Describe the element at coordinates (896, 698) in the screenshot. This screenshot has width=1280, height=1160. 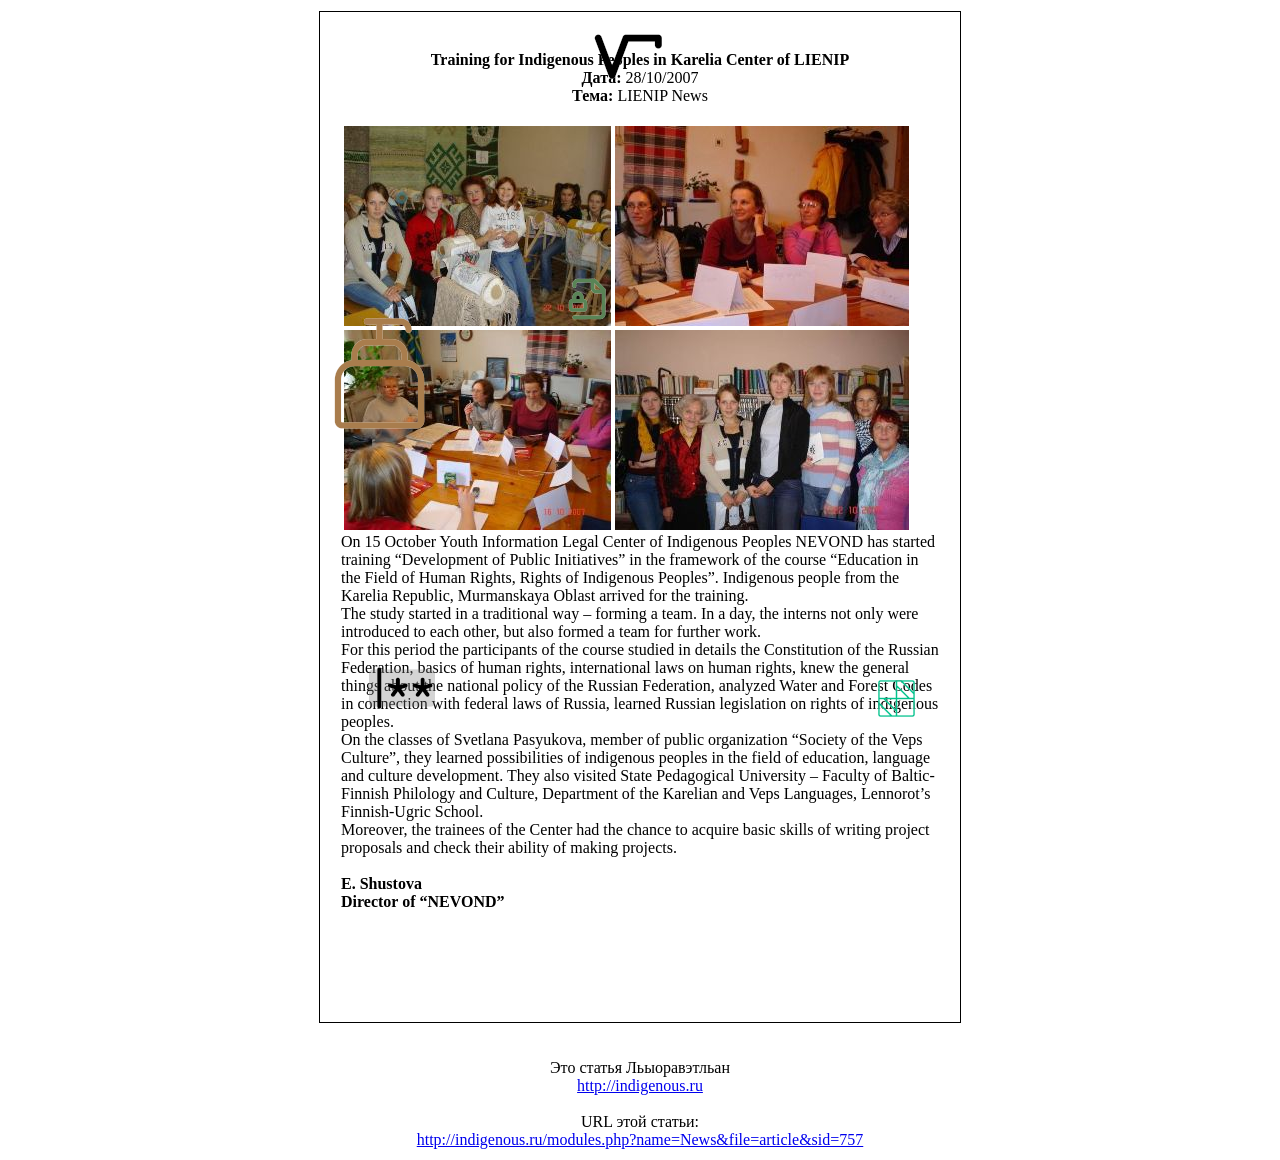
I see `toggle transparency grid view` at that location.